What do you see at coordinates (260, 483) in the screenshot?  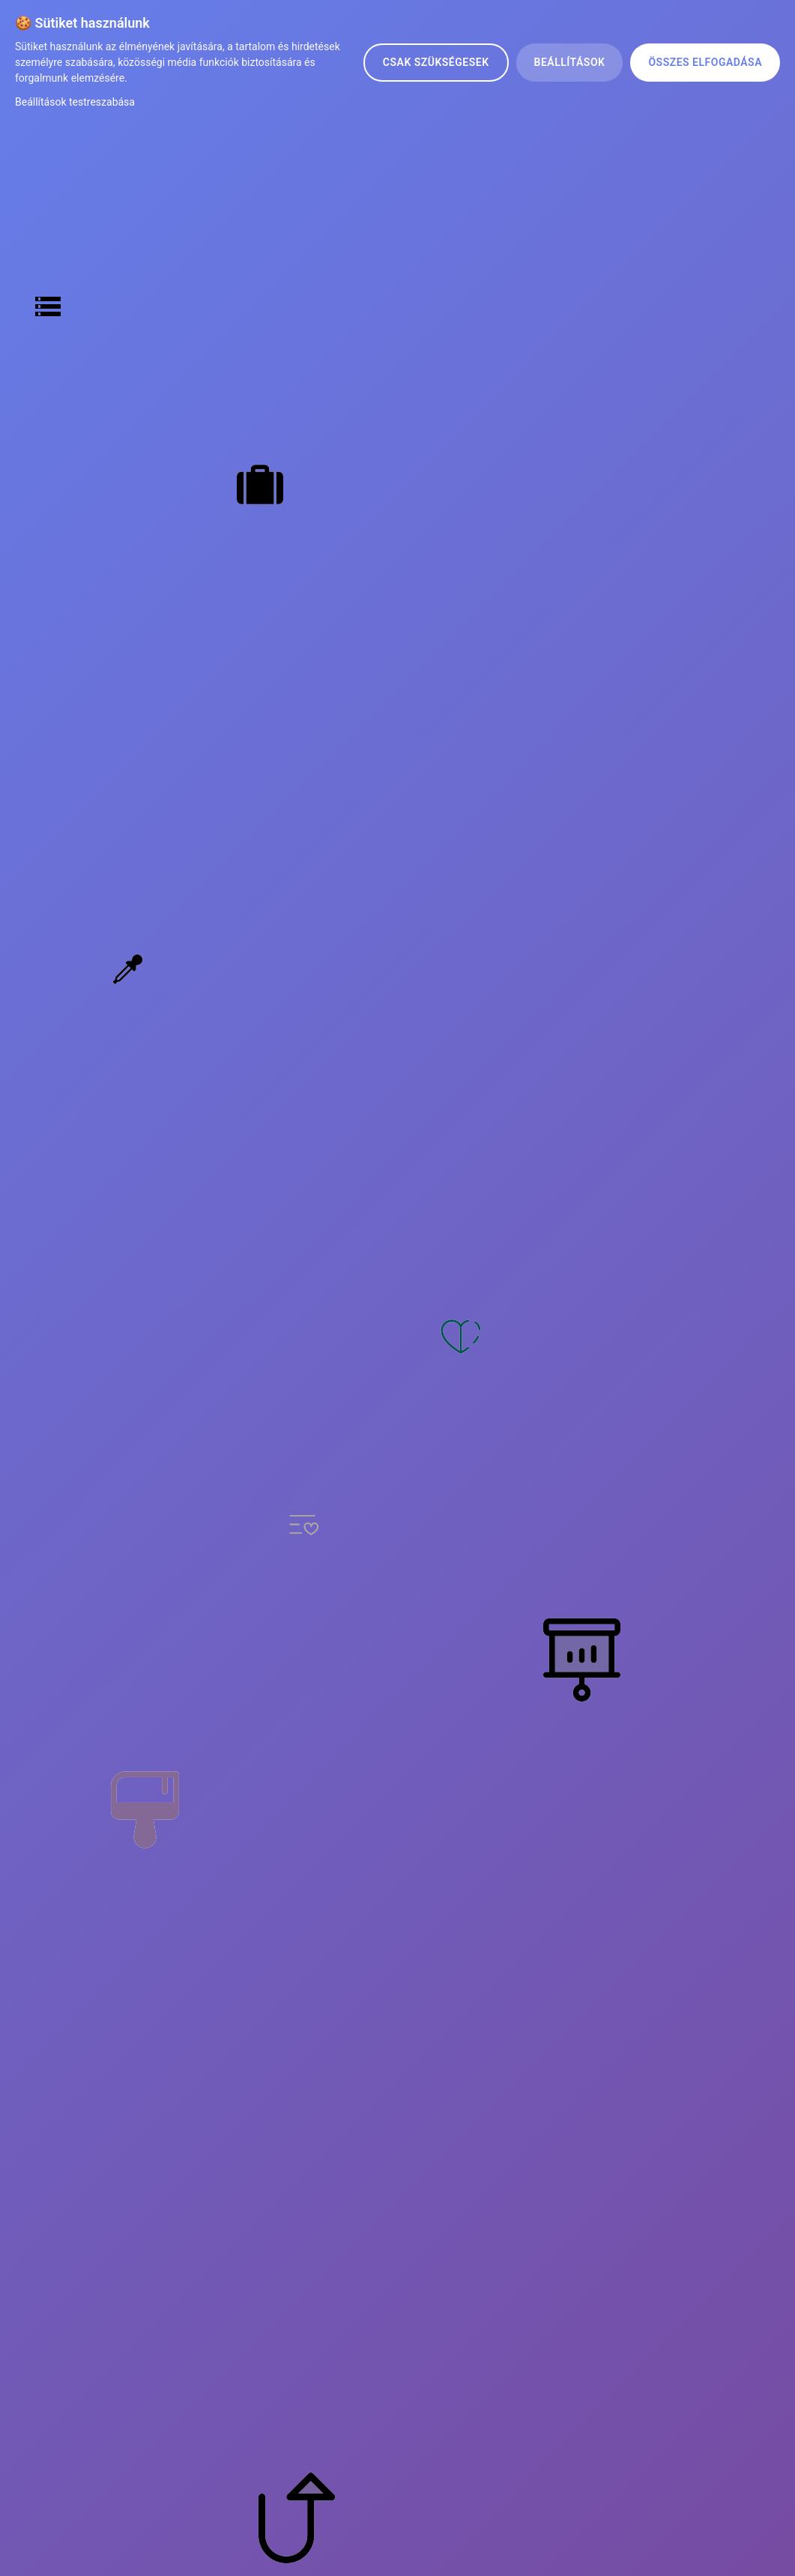 I see `access travel or trip planning features` at bounding box center [260, 483].